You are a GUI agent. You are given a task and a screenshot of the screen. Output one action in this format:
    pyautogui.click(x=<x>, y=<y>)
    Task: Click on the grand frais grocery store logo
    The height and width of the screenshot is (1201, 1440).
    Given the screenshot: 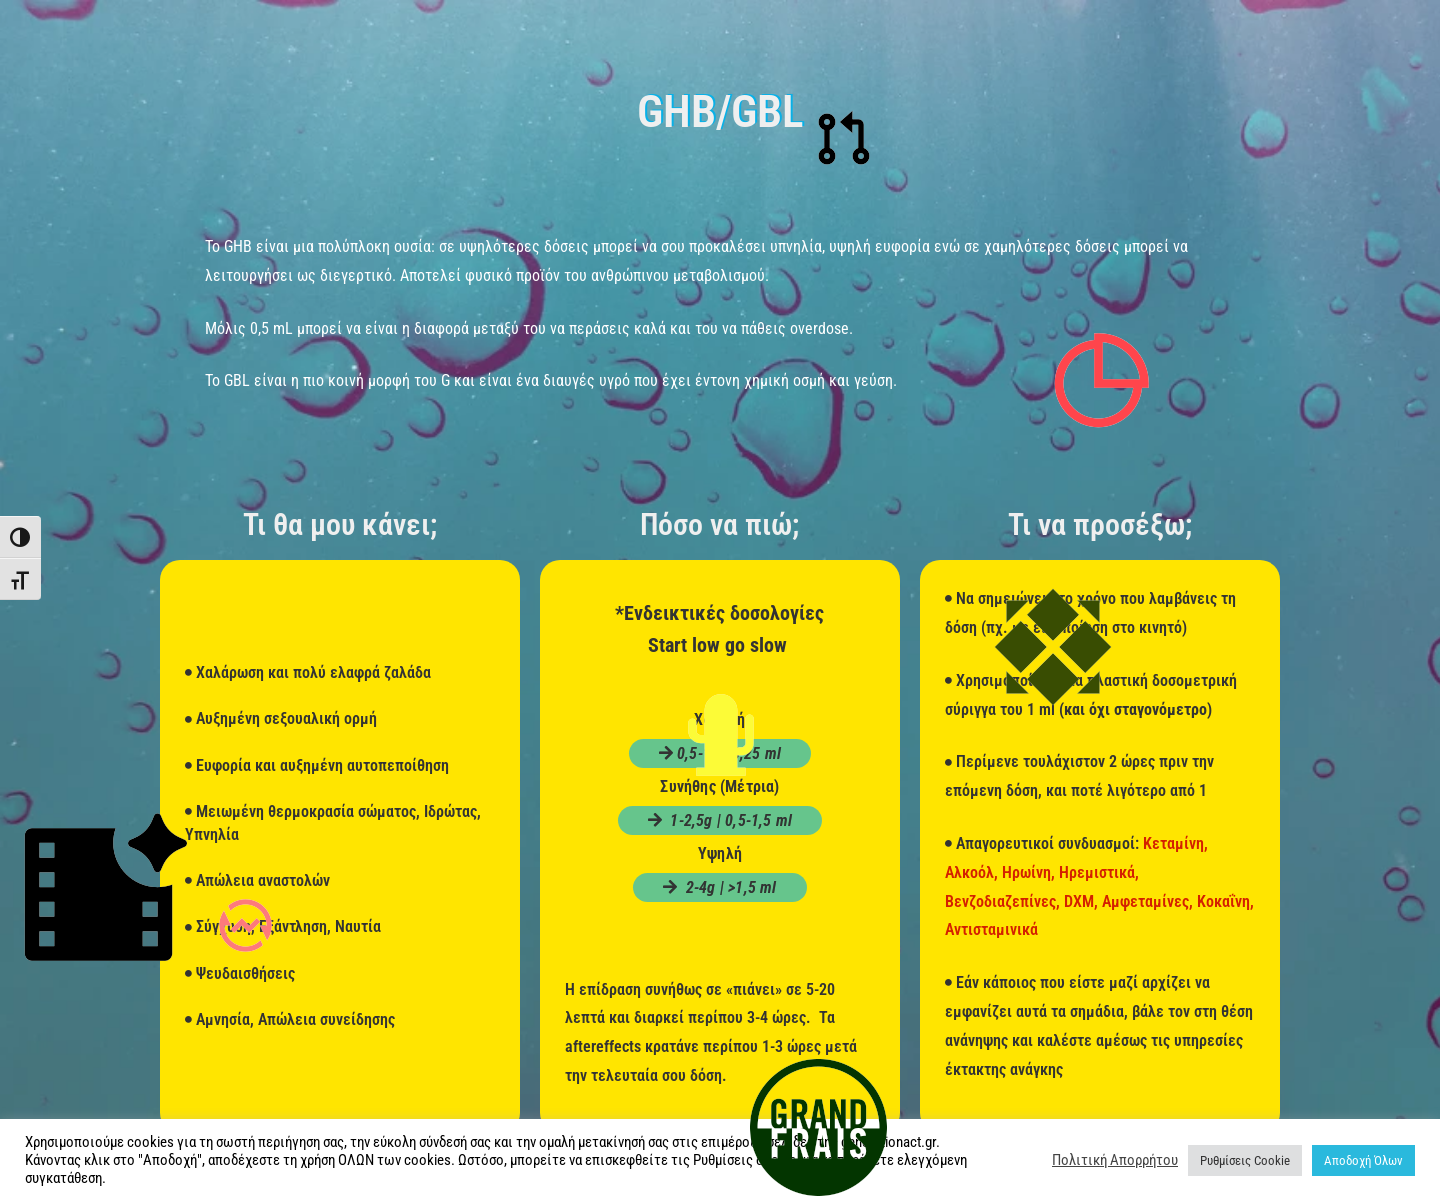 What is the action you would take?
    pyautogui.click(x=818, y=1127)
    